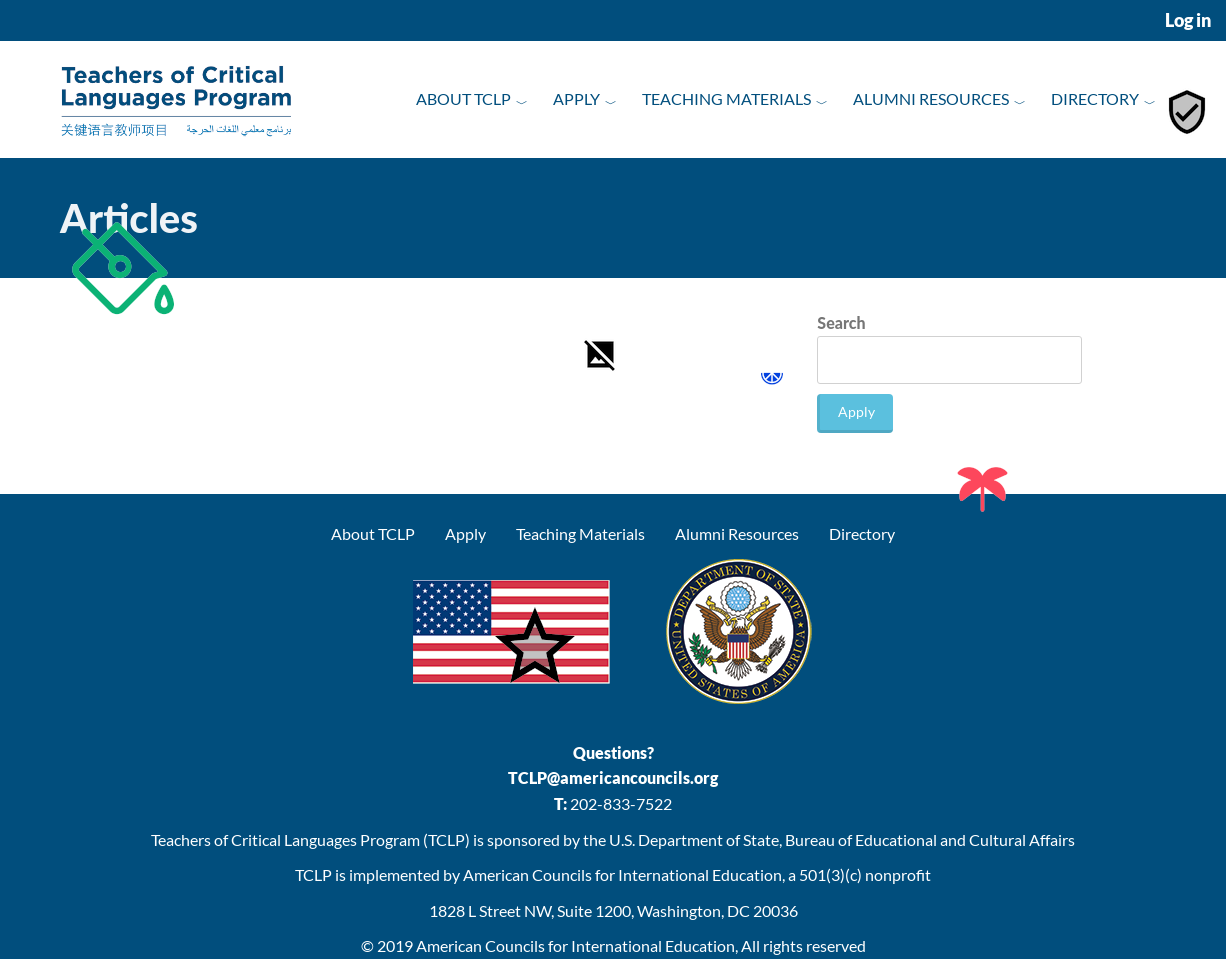 Image resolution: width=1226 pixels, height=959 pixels. Describe the element at coordinates (600, 354) in the screenshot. I see `image failed to load or is unavailable` at that location.